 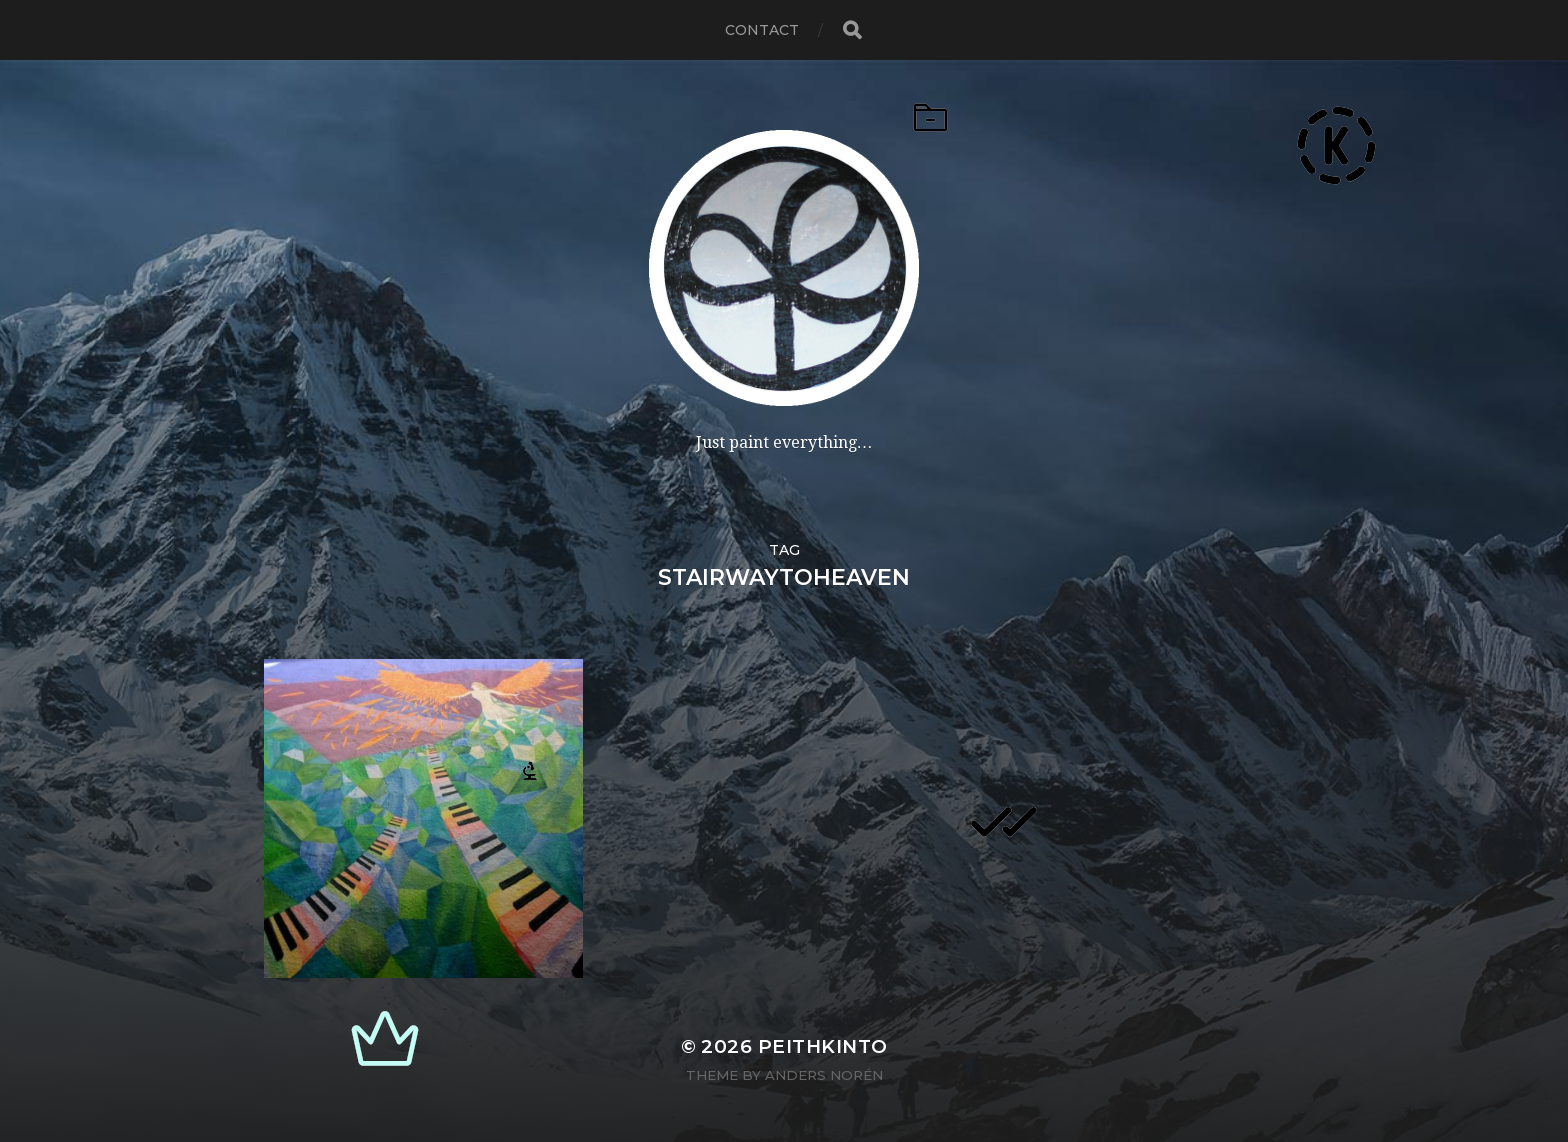 I want to click on remove a folder from your files, so click(x=930, y=117).